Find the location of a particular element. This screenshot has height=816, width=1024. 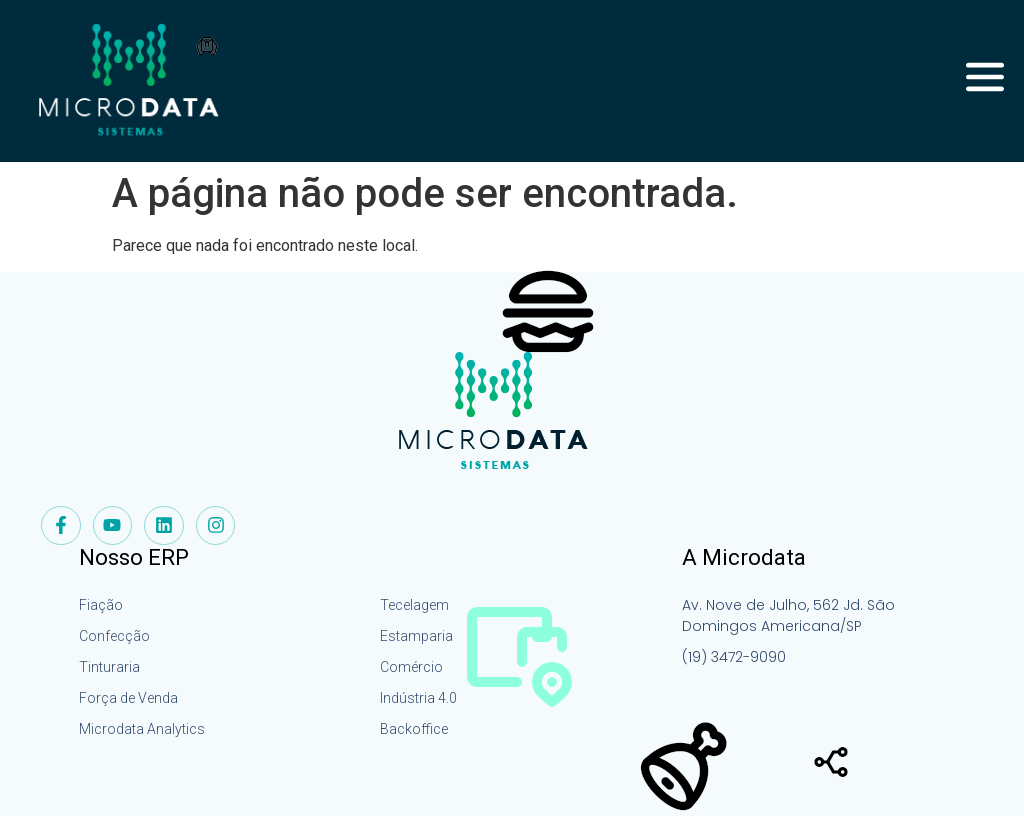

pin a device to your favorites is located at coordinates (517, 652).